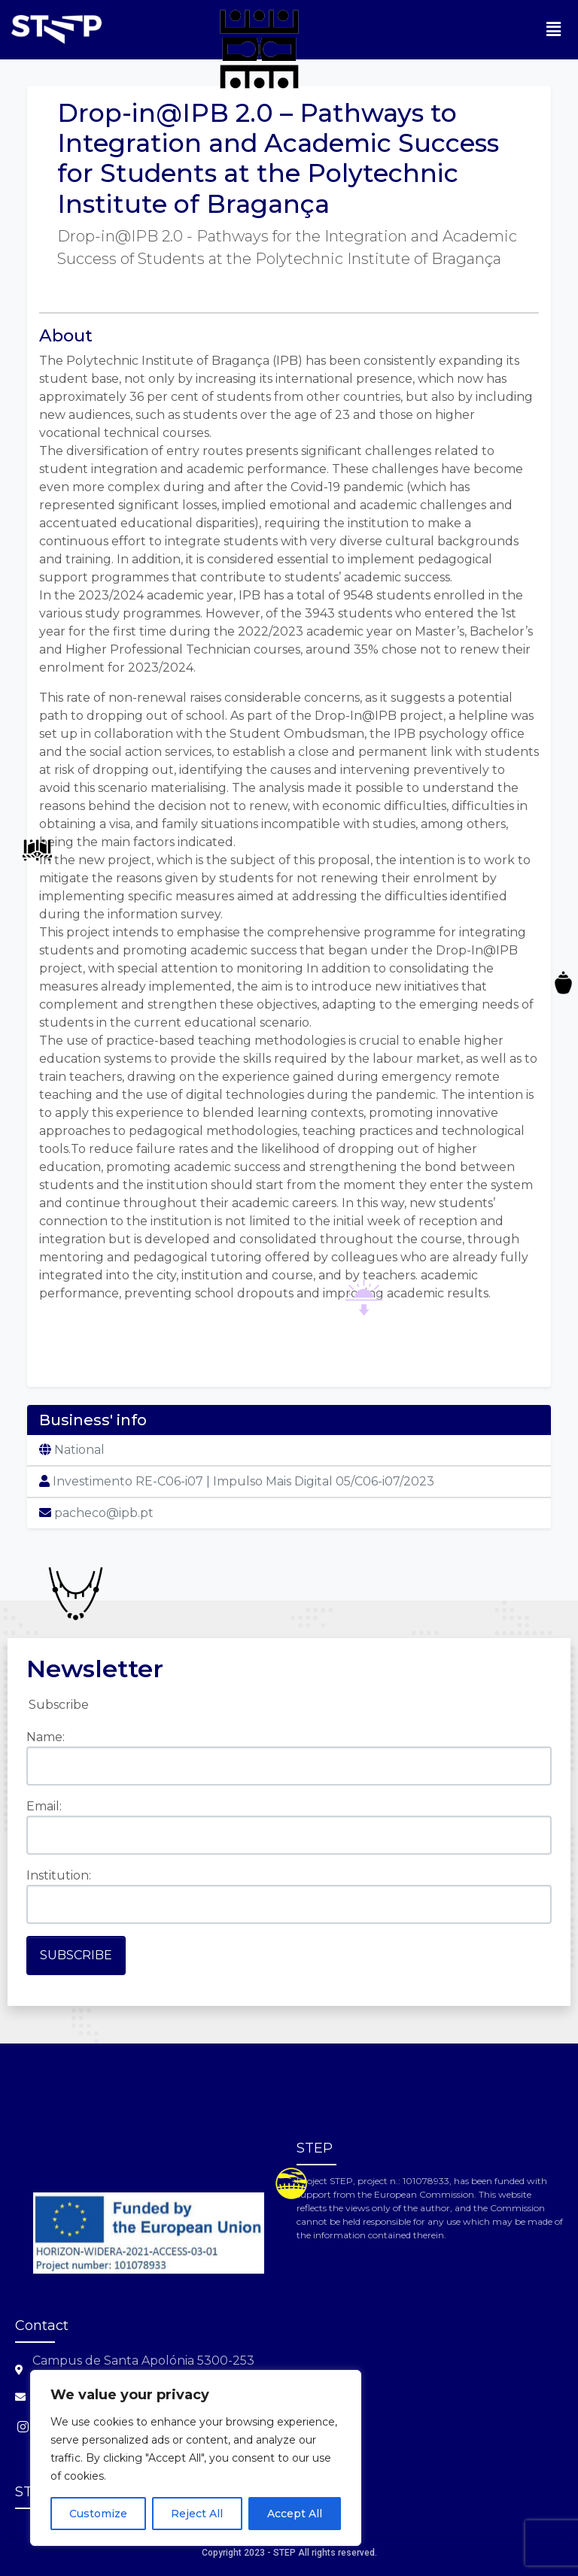 The height and width of the screenshot is (2576, 578). Describe the element at coordinates (291, 2183) in the screenshot. I see `access farm or agricultural settings` at that location.